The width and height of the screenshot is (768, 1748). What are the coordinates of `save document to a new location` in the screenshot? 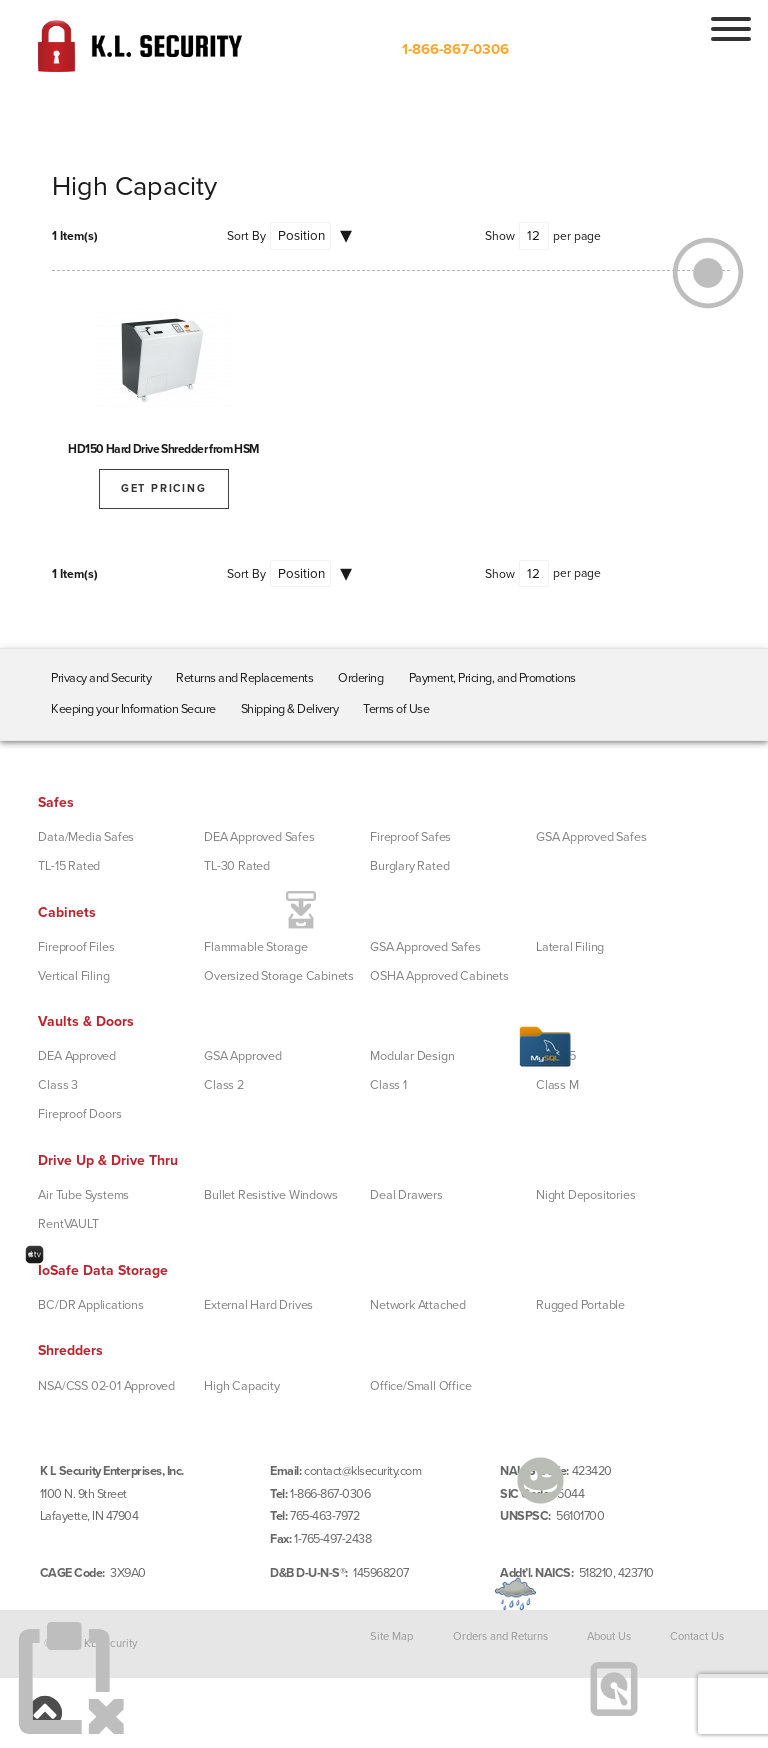 It's located at (301, 911).